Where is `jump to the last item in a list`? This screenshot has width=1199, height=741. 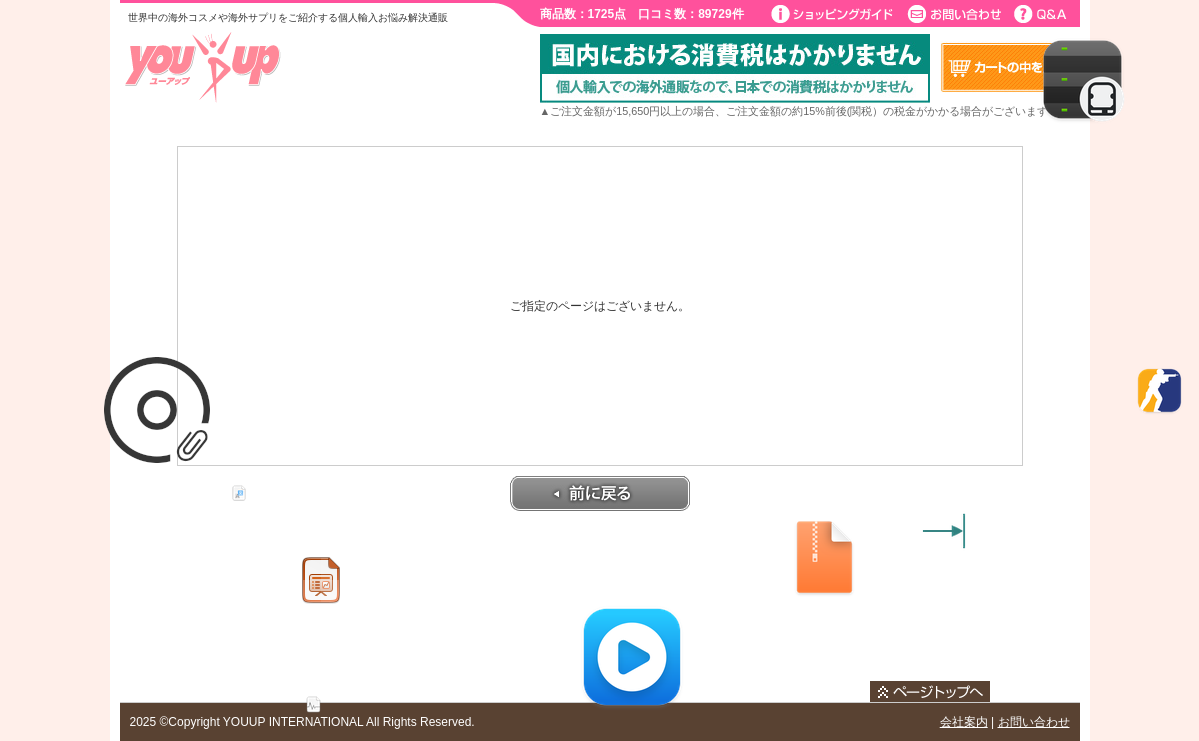
jump to the last item in a list is located at coordinates (944, 531).